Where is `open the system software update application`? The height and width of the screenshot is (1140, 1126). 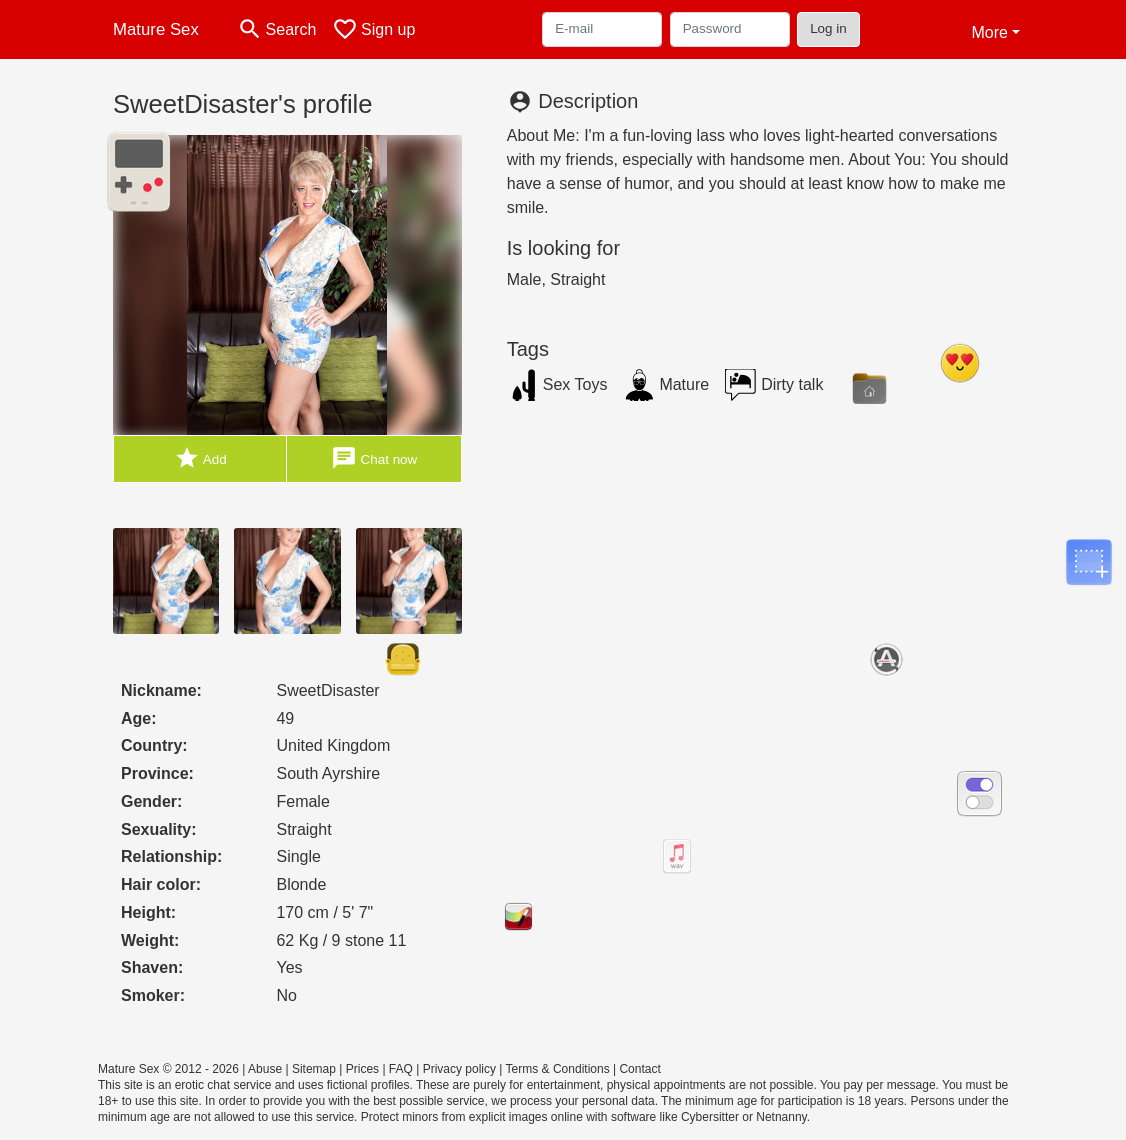 open the system software update application is located at coordinates (886, 659).